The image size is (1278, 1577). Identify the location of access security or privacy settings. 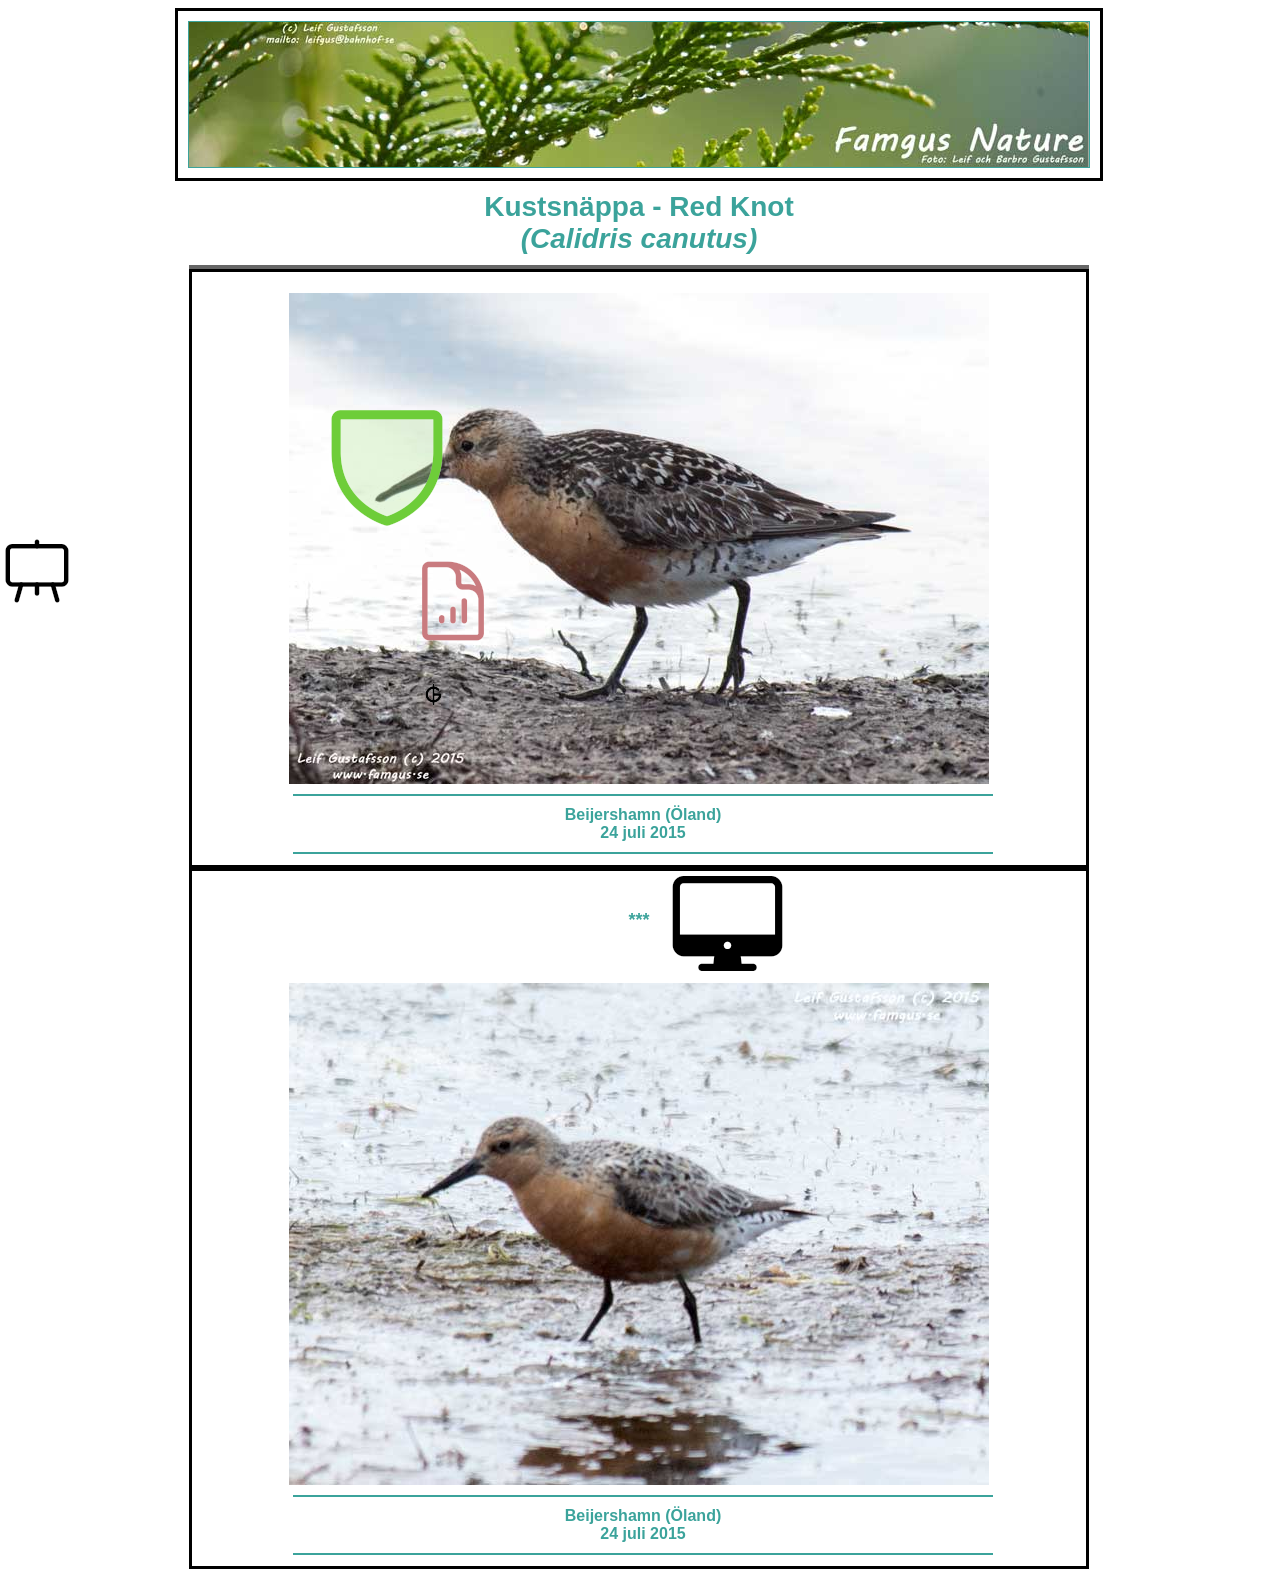
(387, 461).